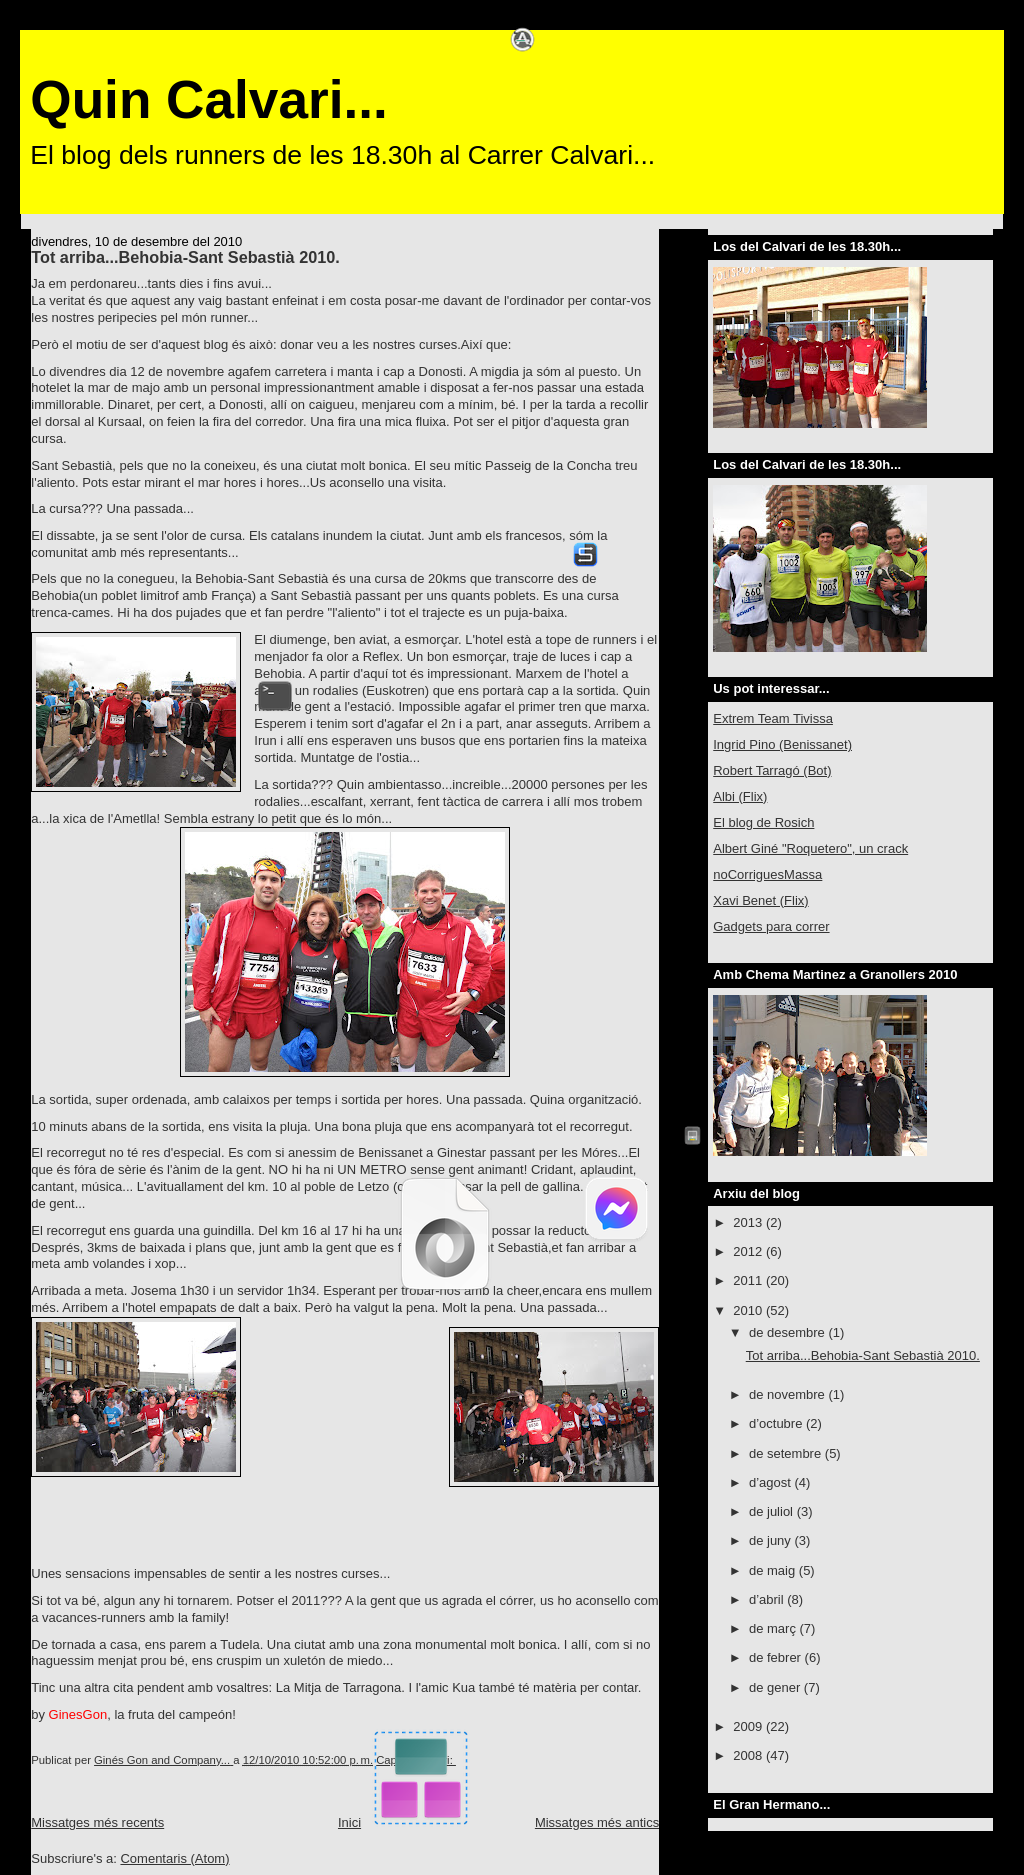  I want to click on open Facebook Messenger, so click(616, 1208).